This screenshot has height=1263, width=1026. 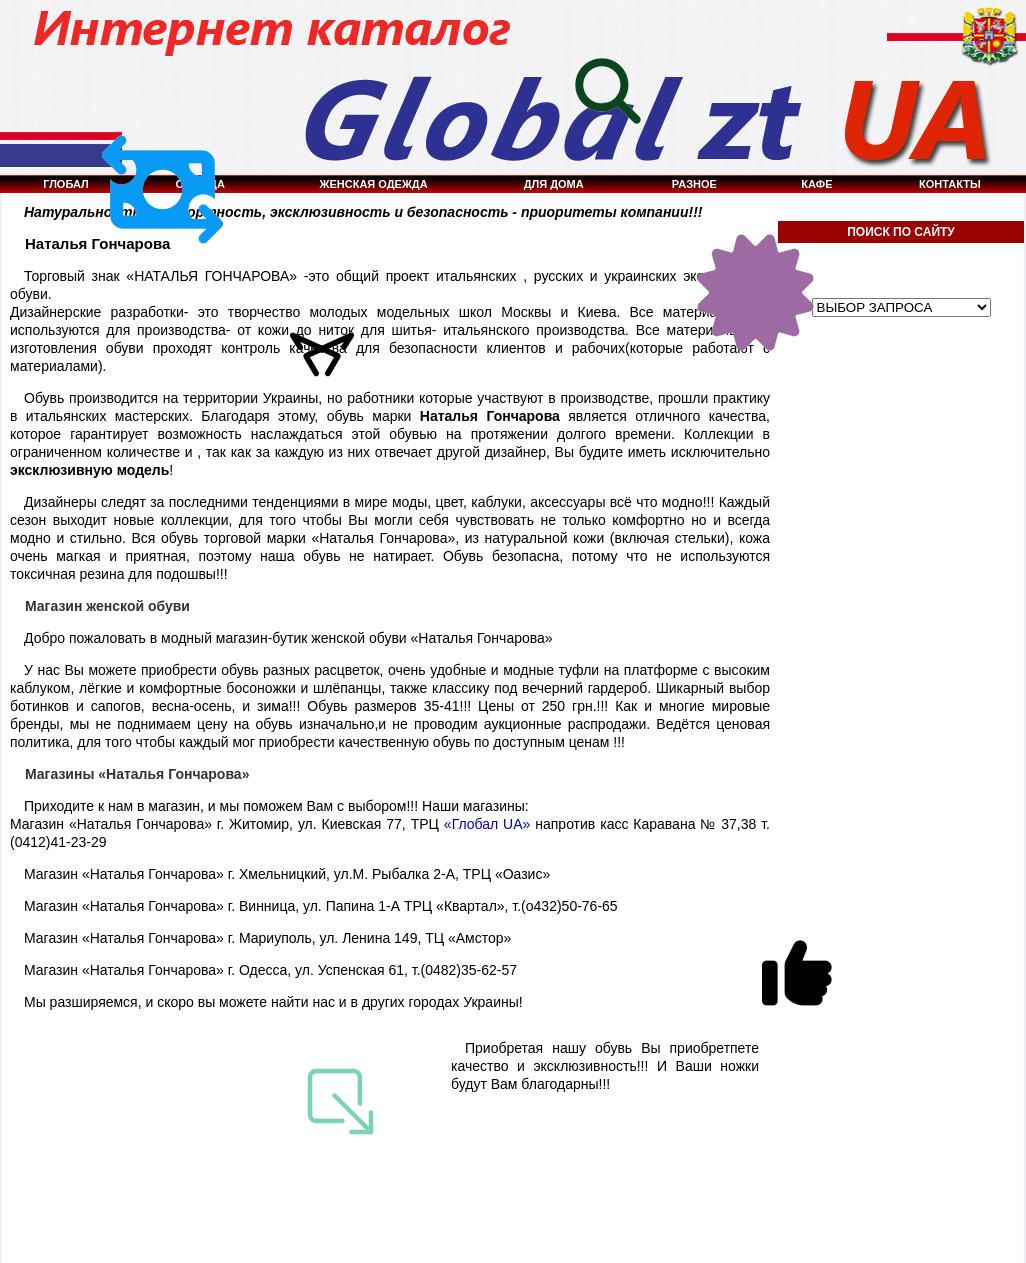 I want to click on cupra brand logo, so click(x=322, y=353).